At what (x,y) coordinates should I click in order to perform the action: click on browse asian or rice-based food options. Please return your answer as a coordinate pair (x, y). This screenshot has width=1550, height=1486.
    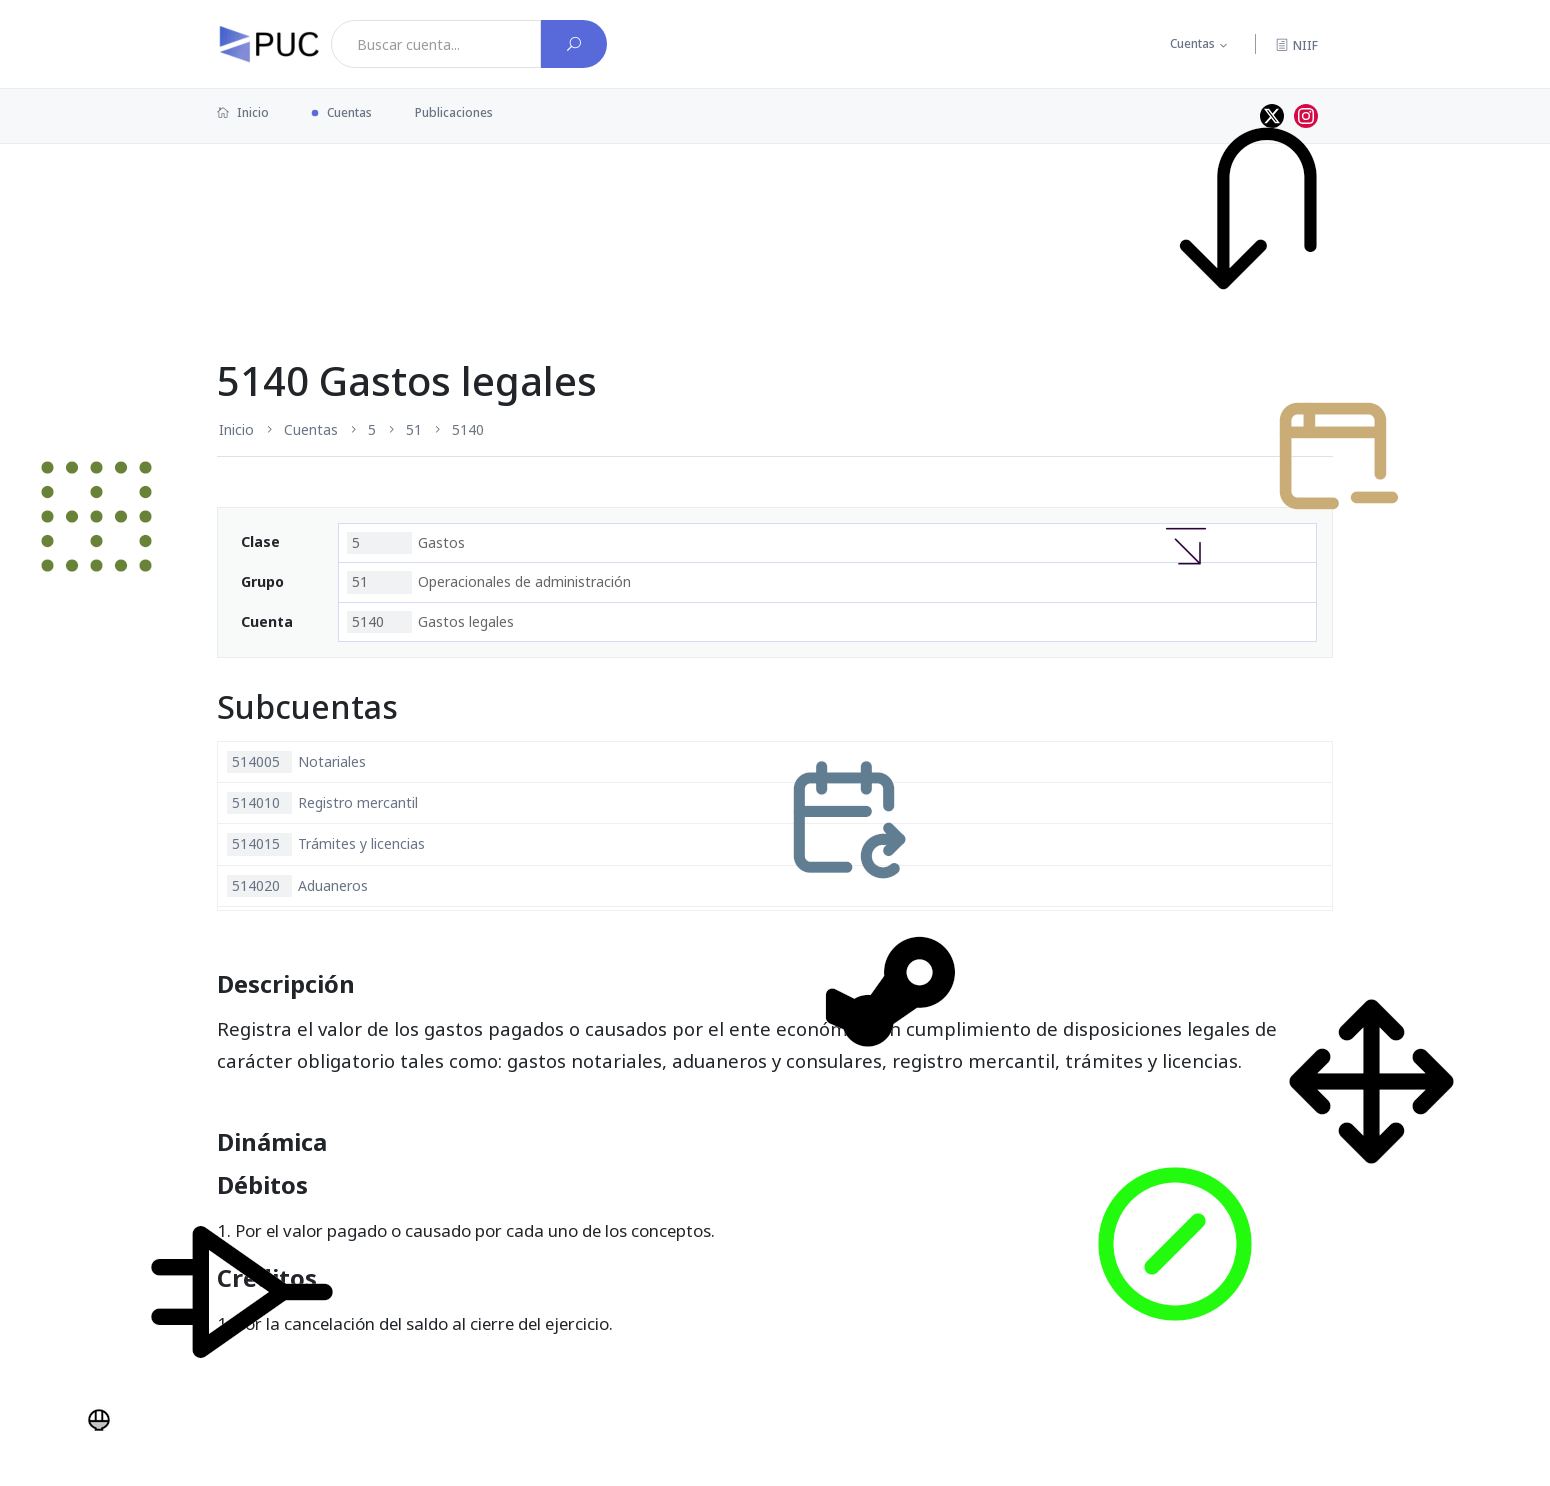
    Looking at the image, I should click on (99, 1420).